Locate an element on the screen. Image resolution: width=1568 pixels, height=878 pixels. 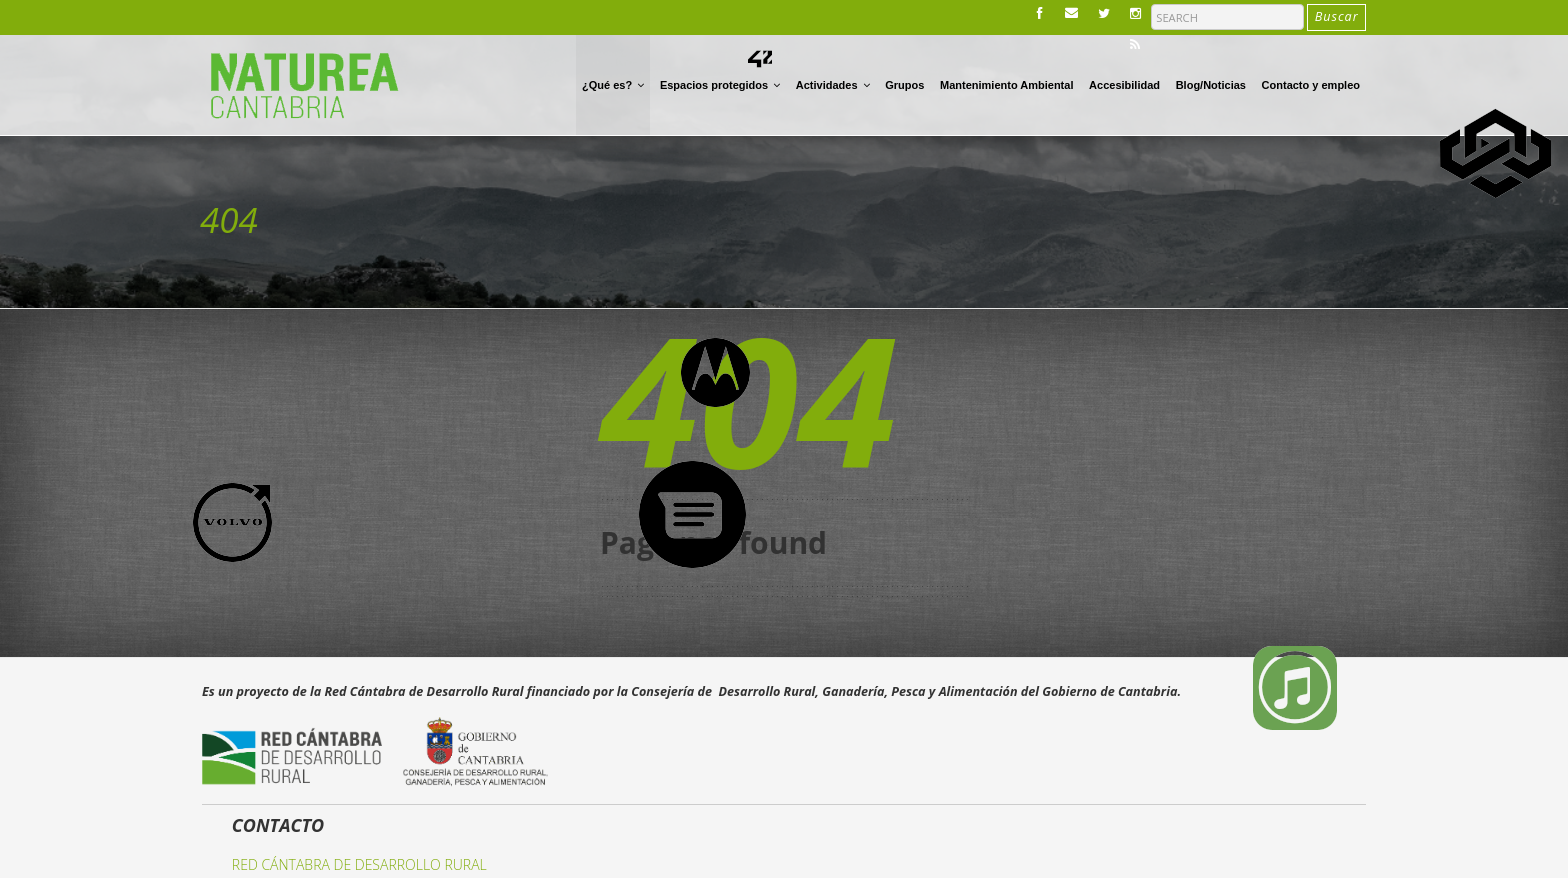
42 coding school logo is located at coordinates (760, 59).